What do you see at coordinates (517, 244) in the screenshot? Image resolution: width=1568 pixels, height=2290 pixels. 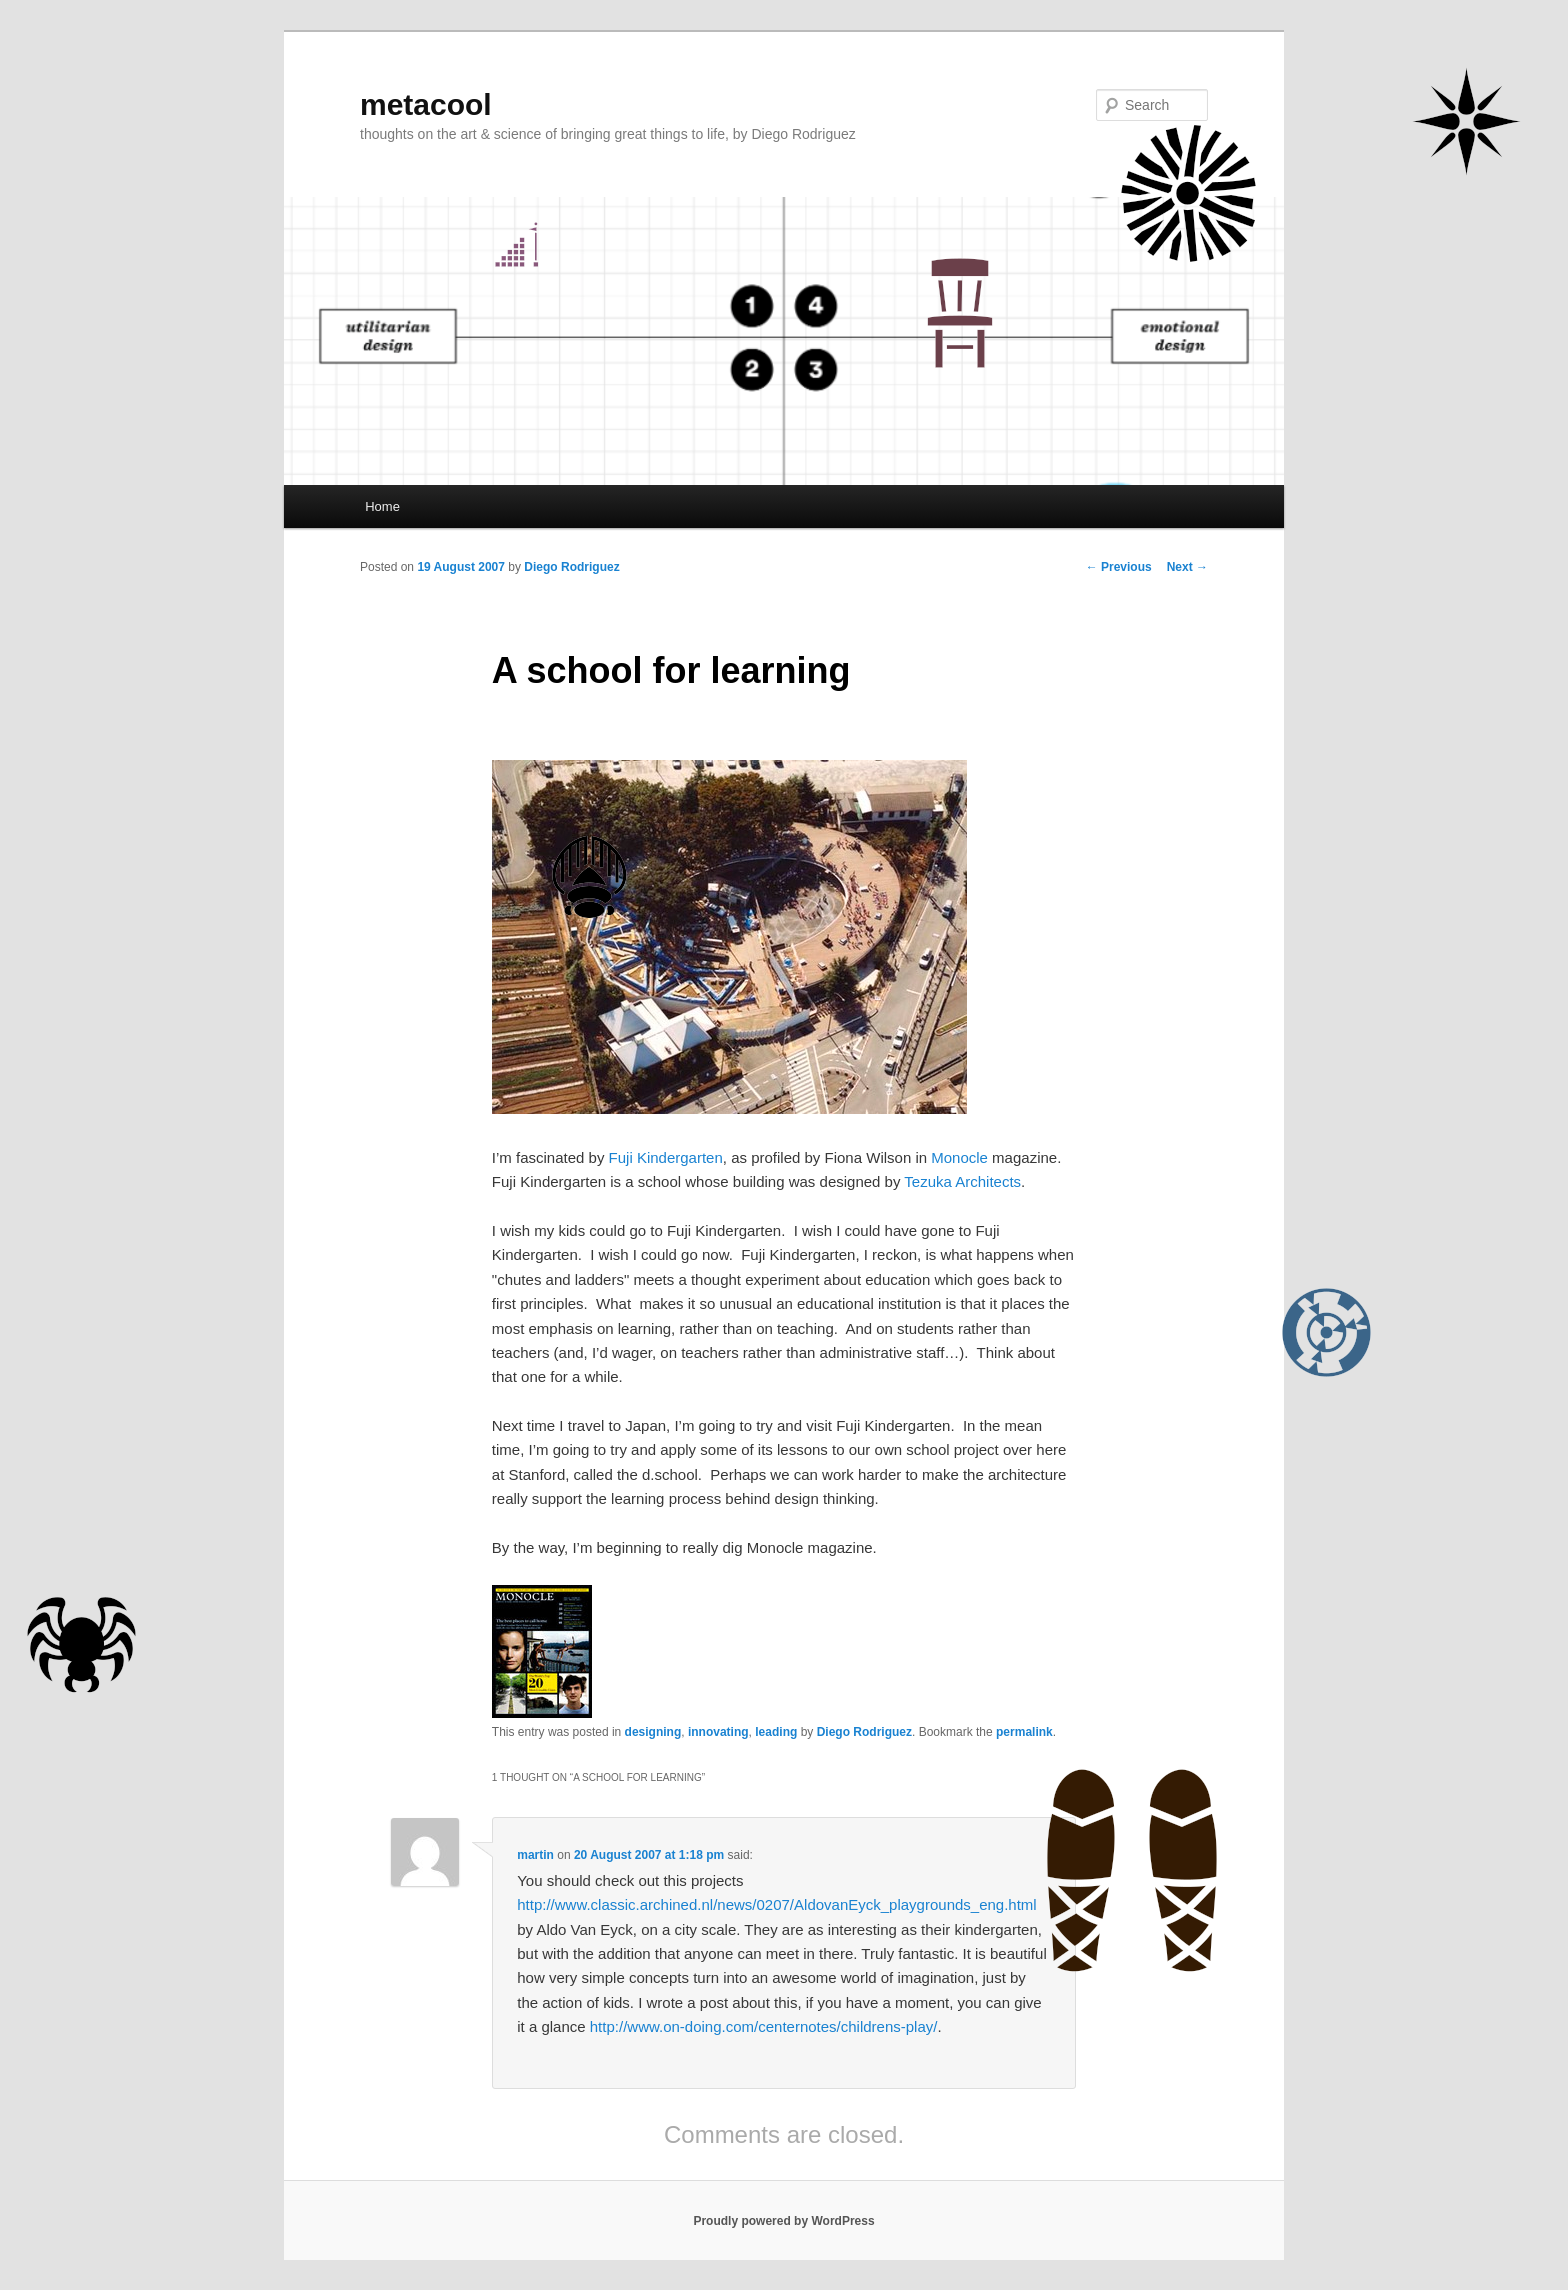 I see `reach the end of a level or stage` at bounding box center [517, 244].